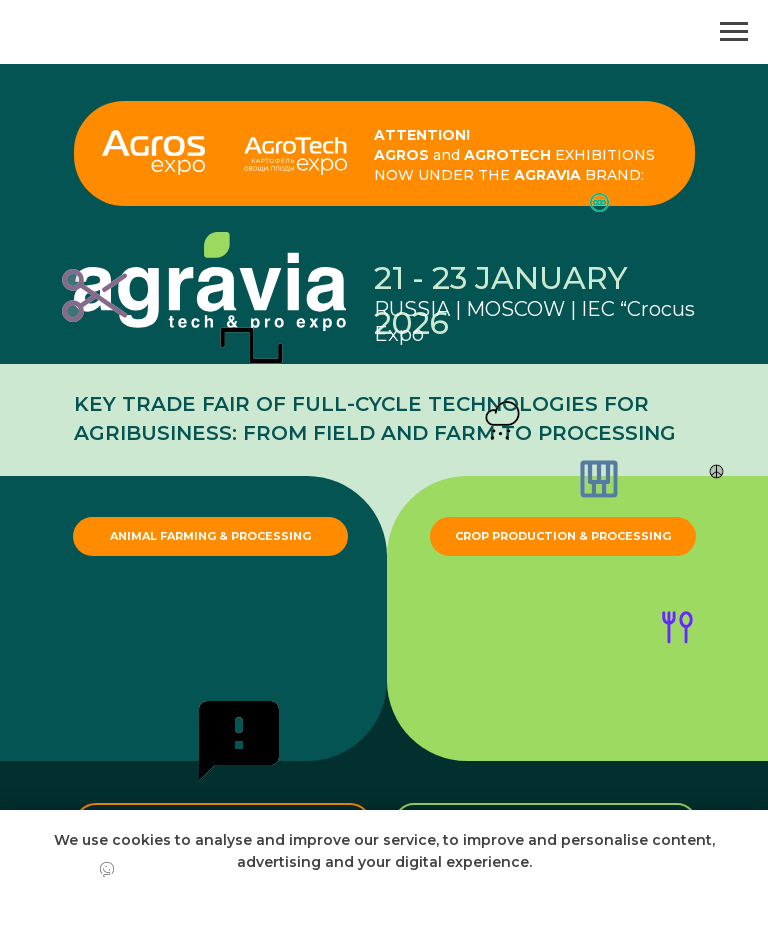 This screenshot has width=768, height=930. What do you see at coordinates (239, 741) in the screenshot?
I see `submit feedback or comments` at bounding box center [239, 741].